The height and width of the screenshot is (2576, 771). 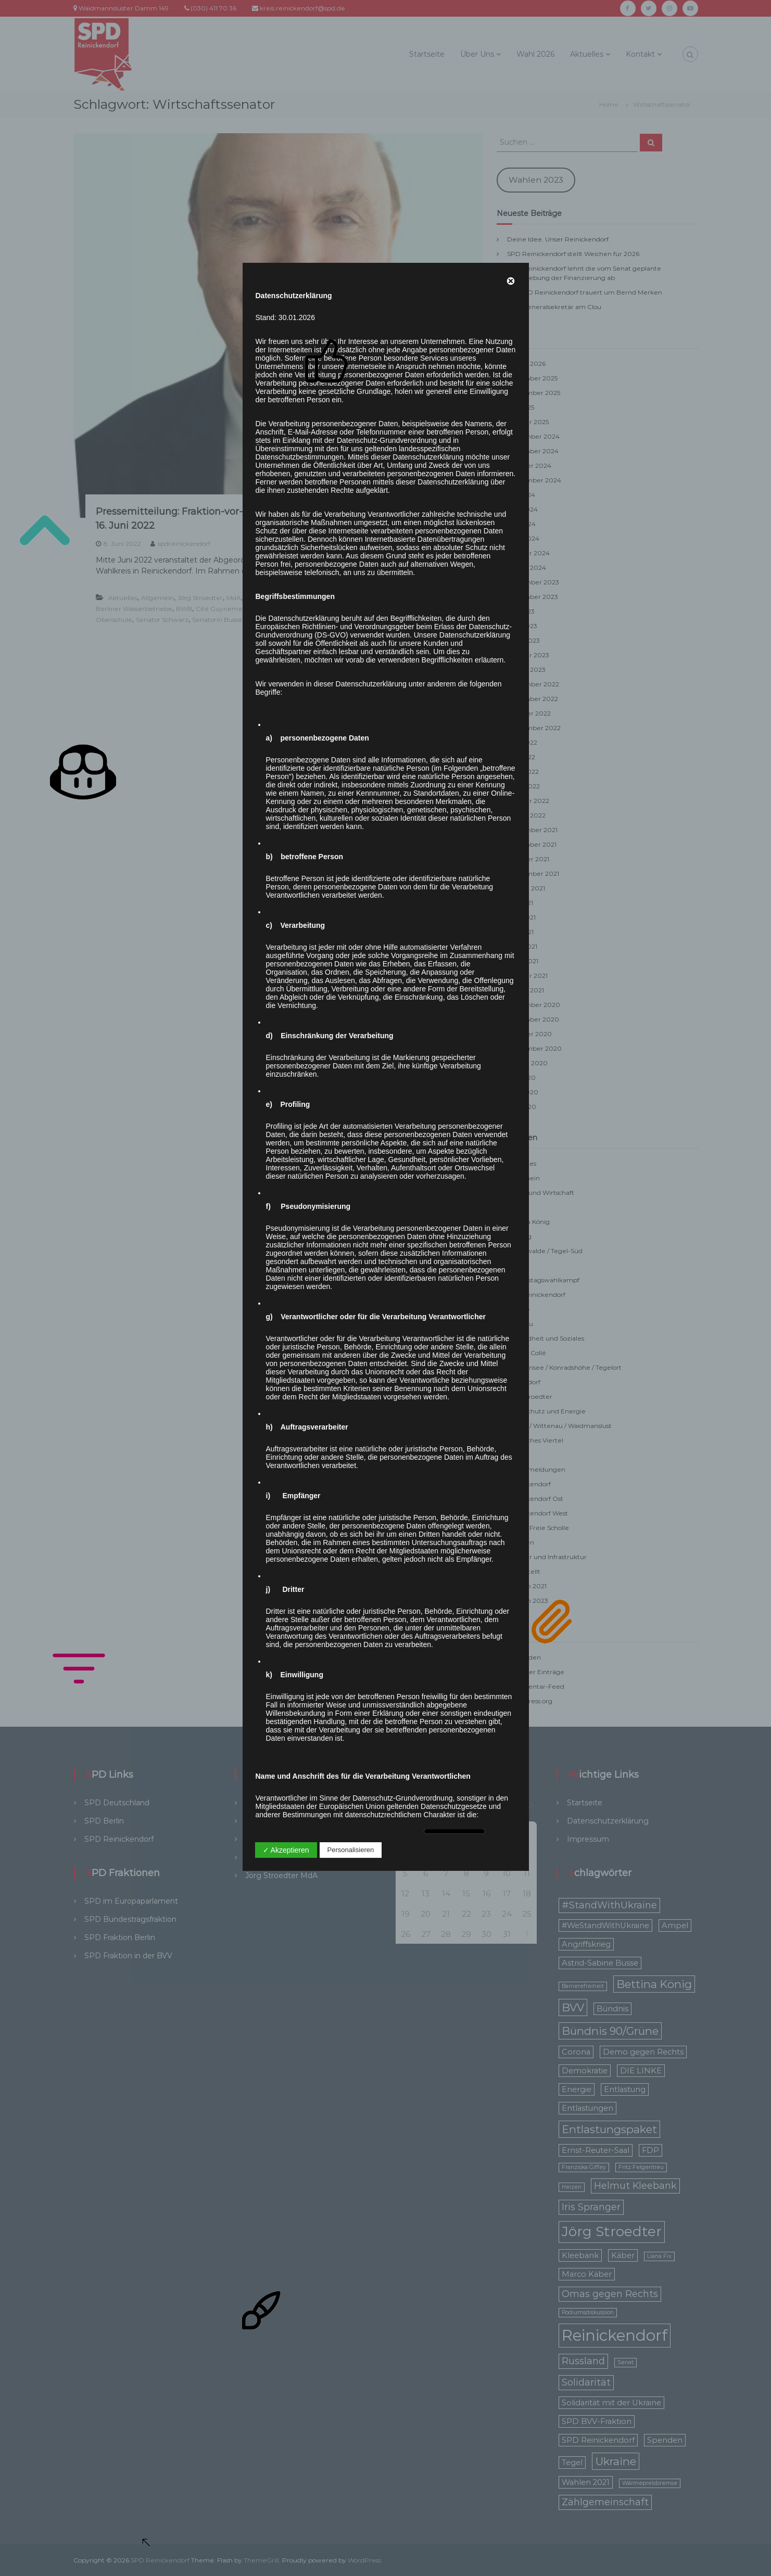 I want to click on attach a file to your message, so click(x=551, y=1621).